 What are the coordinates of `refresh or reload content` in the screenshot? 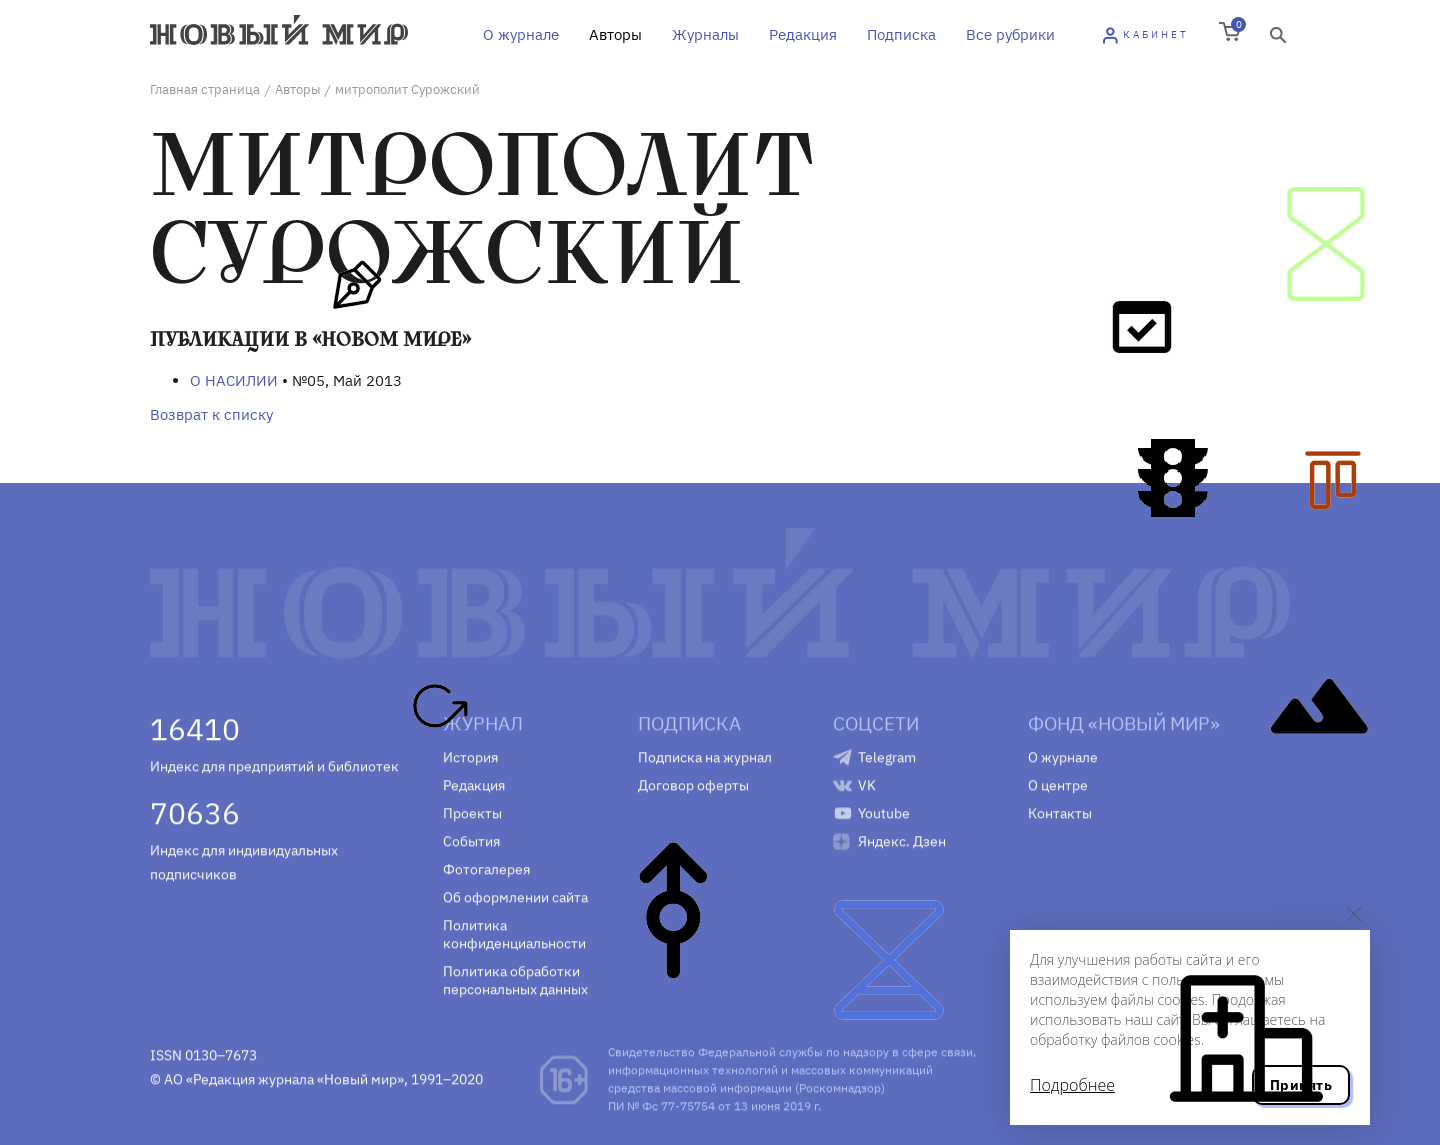 It's located at (441, 706).